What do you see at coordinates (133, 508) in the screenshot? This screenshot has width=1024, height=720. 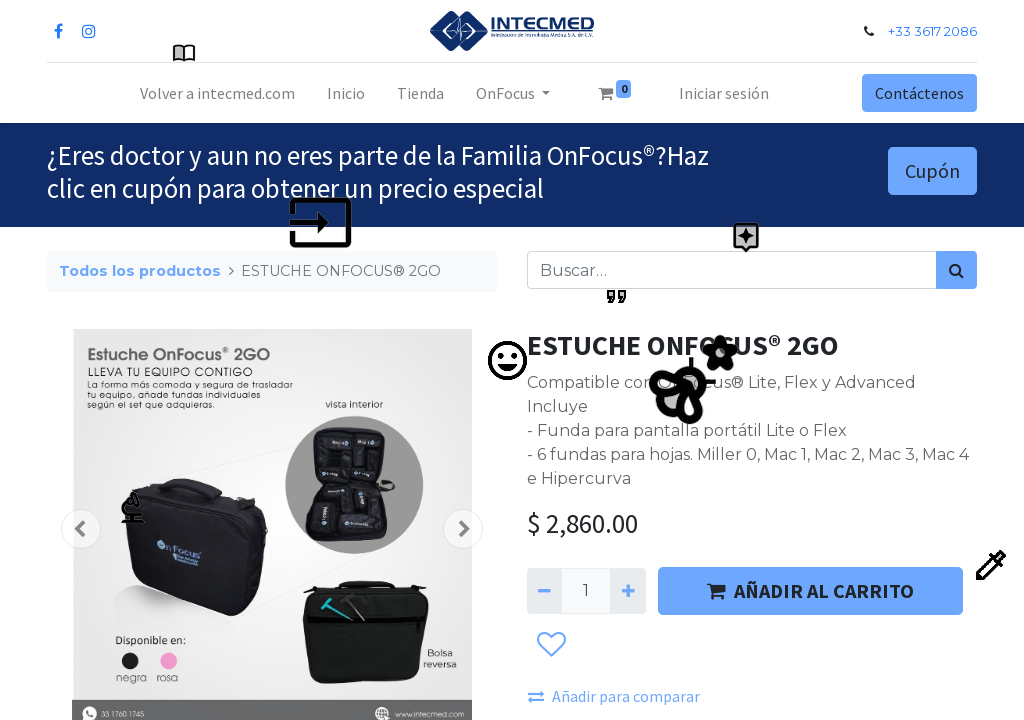 I see `access biotech or laboratory features` at bounding box center [133, 508].